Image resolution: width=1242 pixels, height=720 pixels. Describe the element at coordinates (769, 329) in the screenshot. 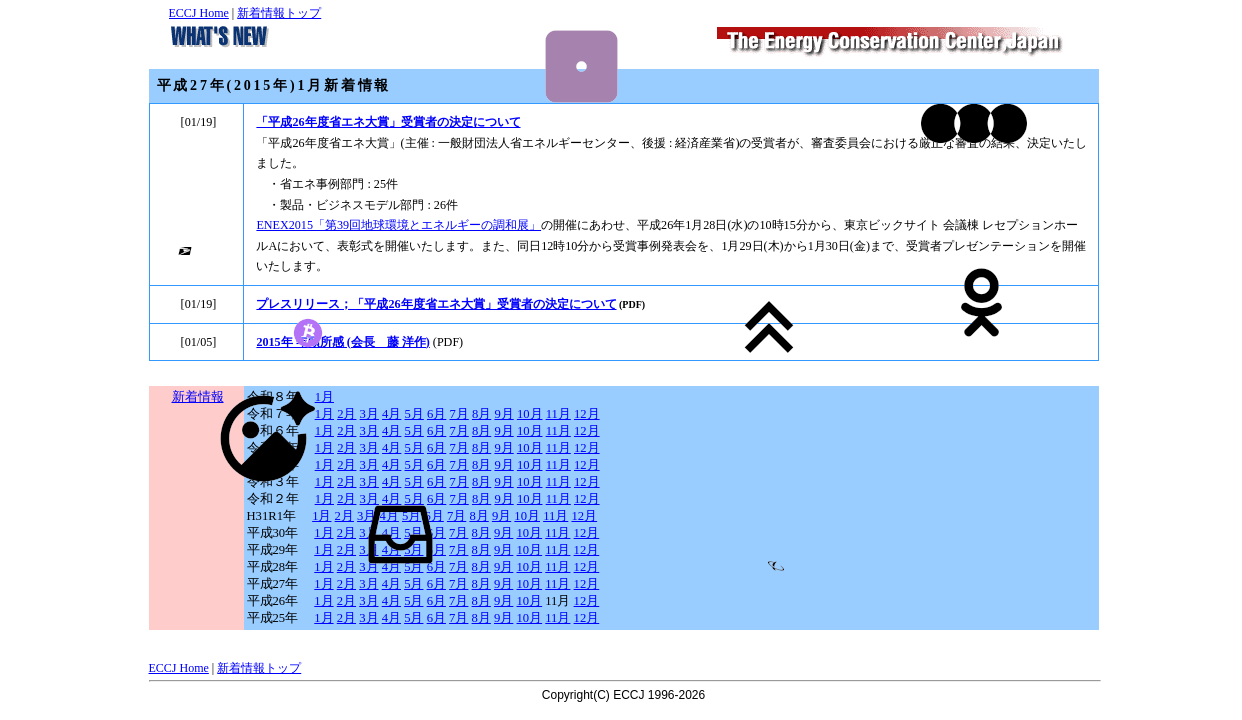

I see `scroll to top of page` at that location.